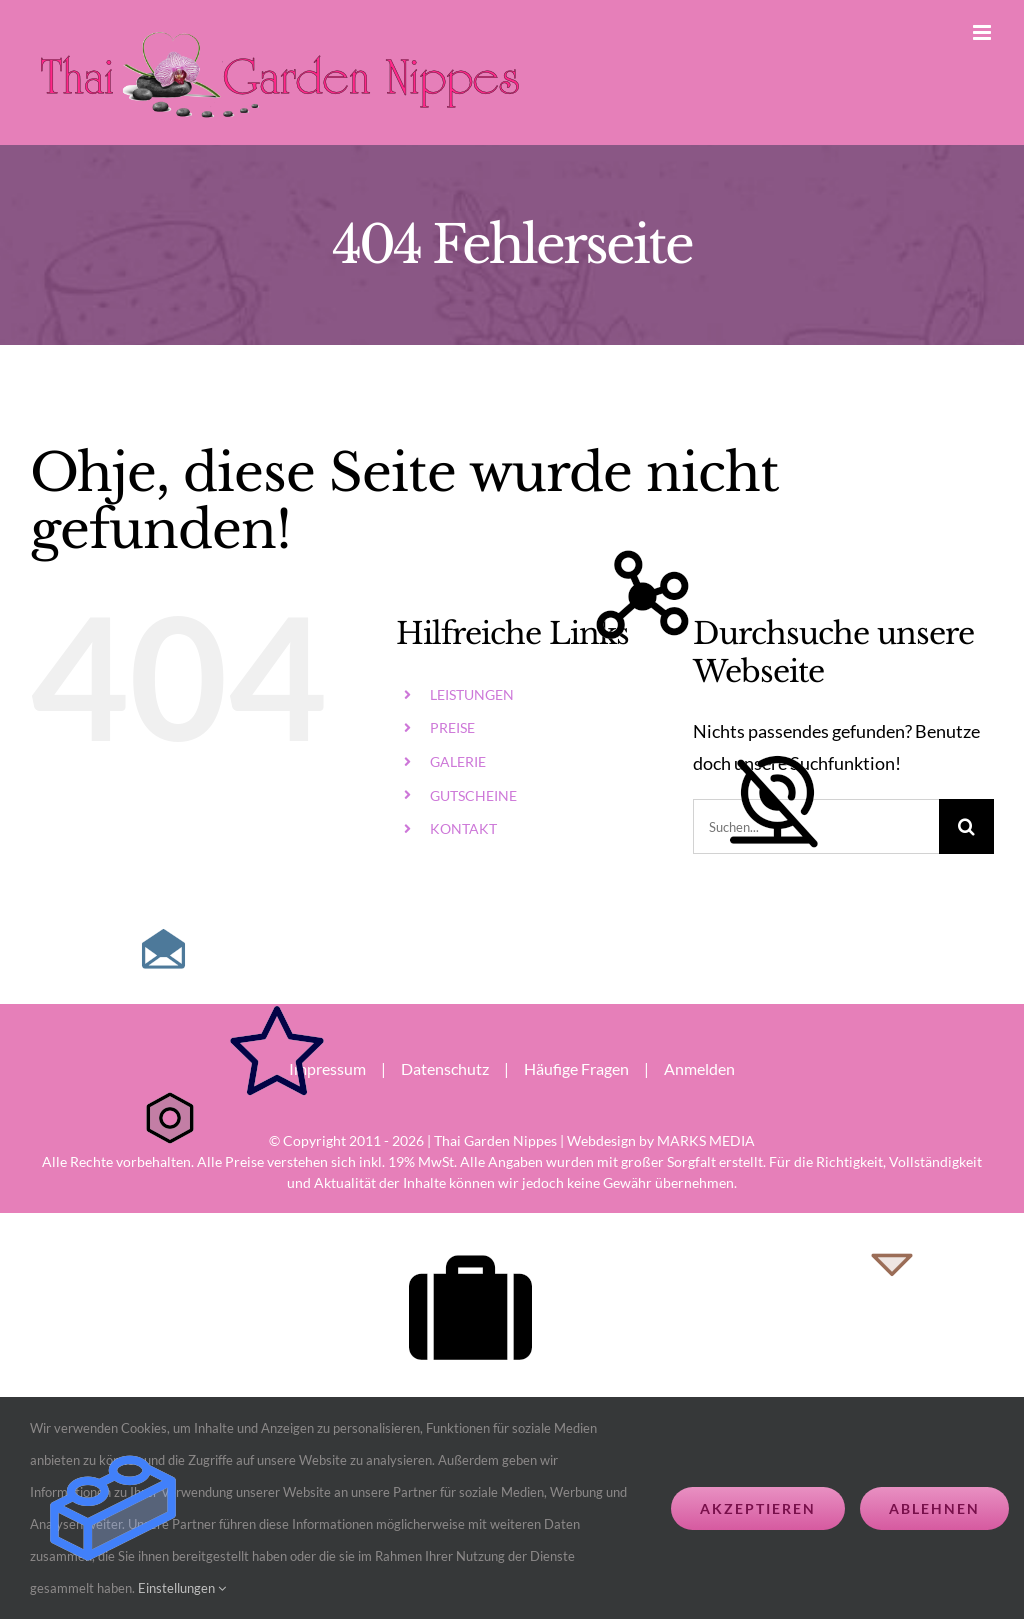 The height and width of the screenshot is (1619, 1024). I want to click on webcam is disabled or turned off, so click(777, 803).